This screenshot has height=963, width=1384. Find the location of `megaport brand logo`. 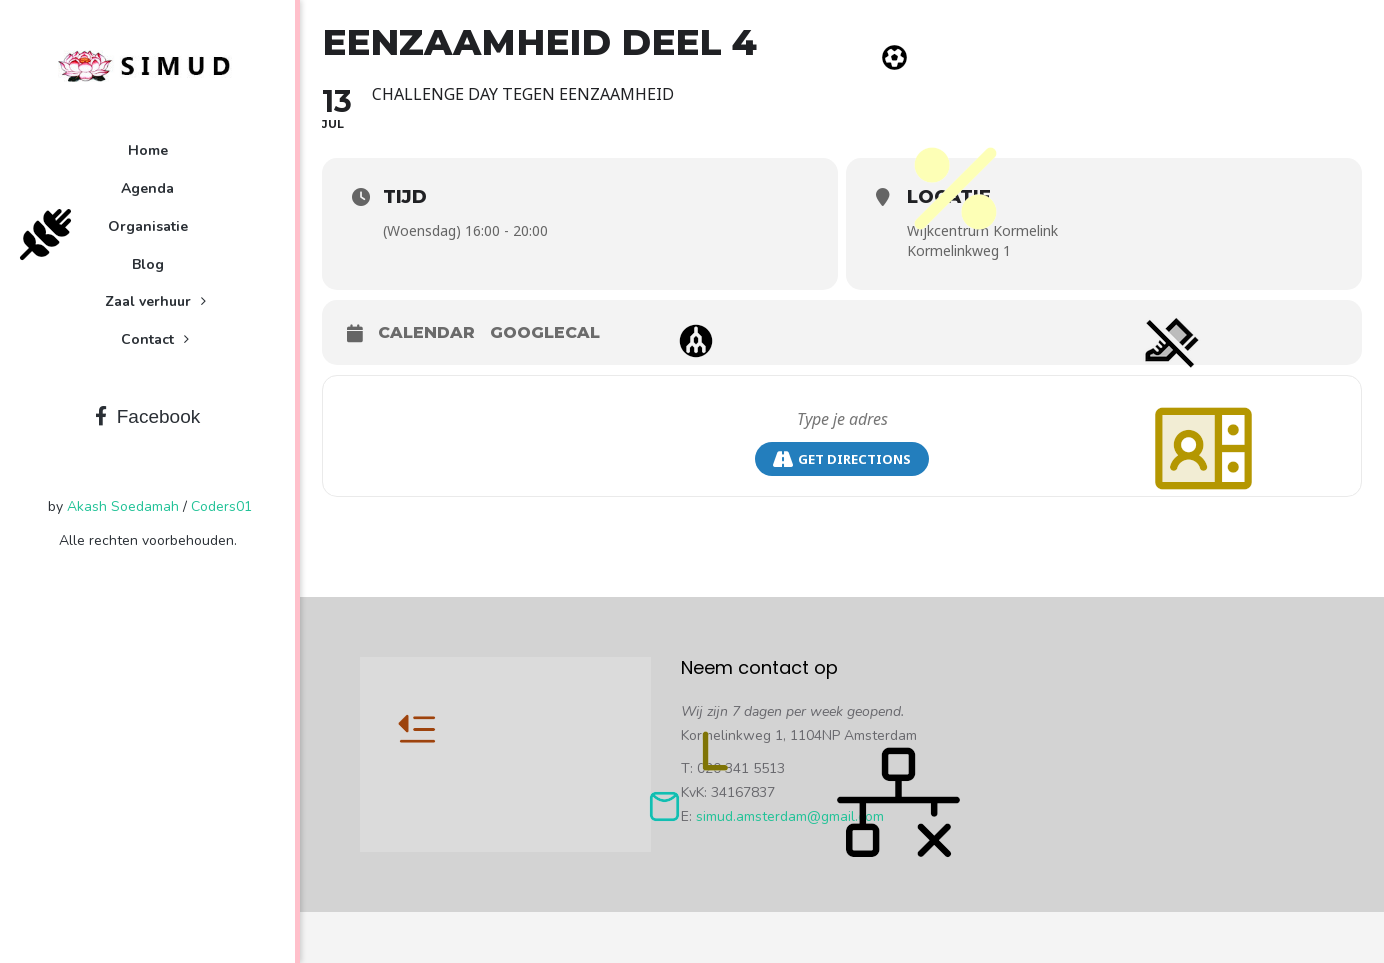

megaport brand logo is located at coordinates (696, 341).